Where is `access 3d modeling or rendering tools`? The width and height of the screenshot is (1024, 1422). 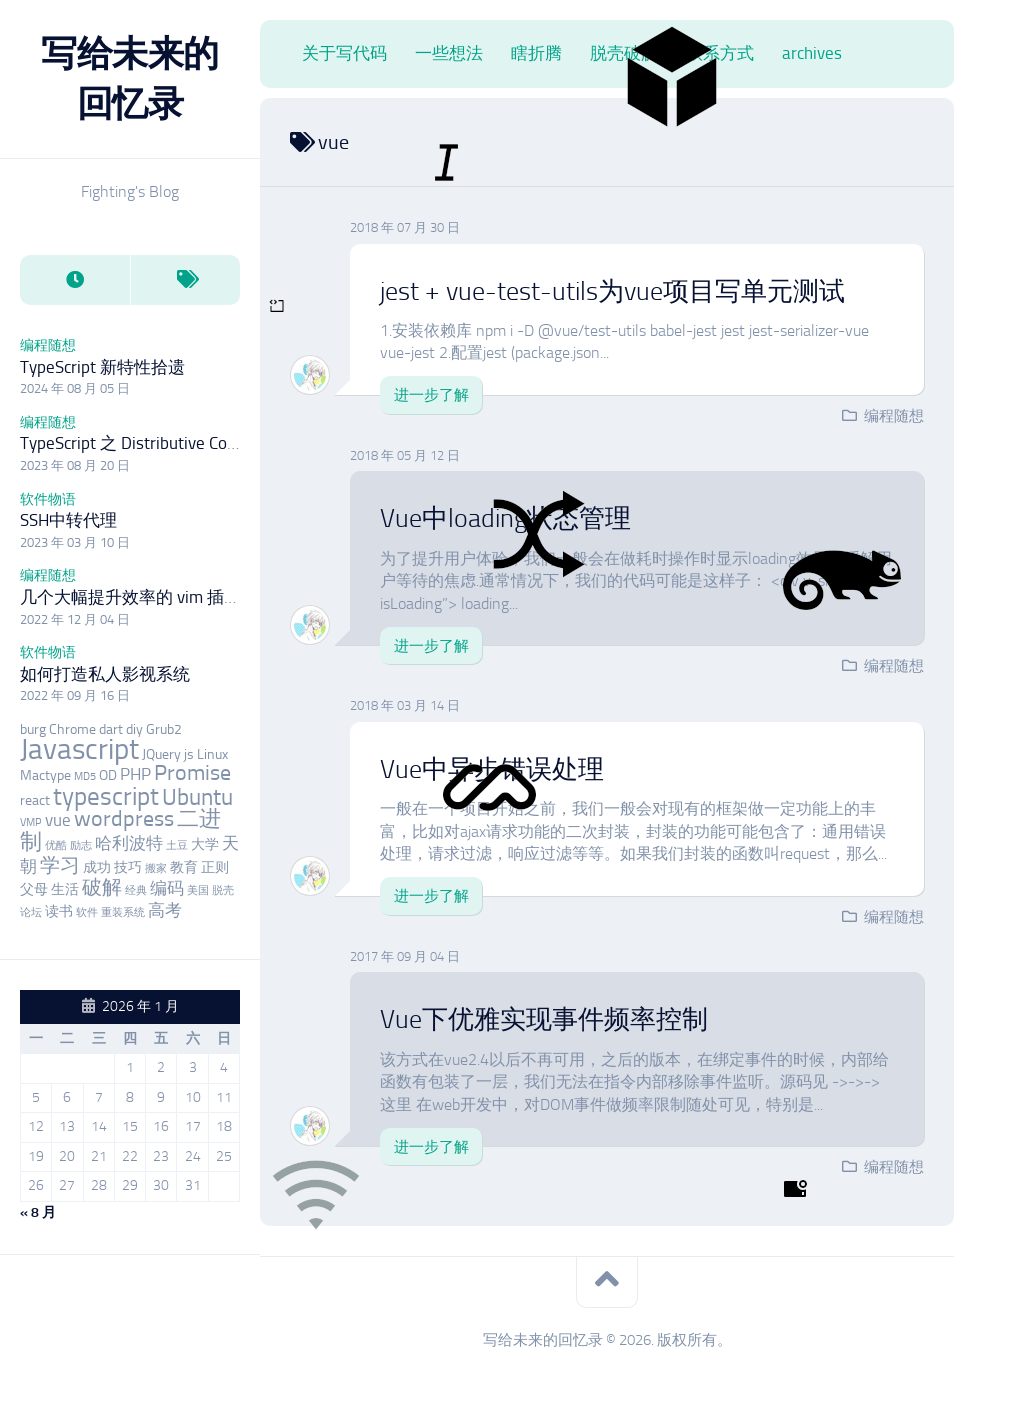
access 3d modeling or rendering tools is located at coordinates (672, 78).